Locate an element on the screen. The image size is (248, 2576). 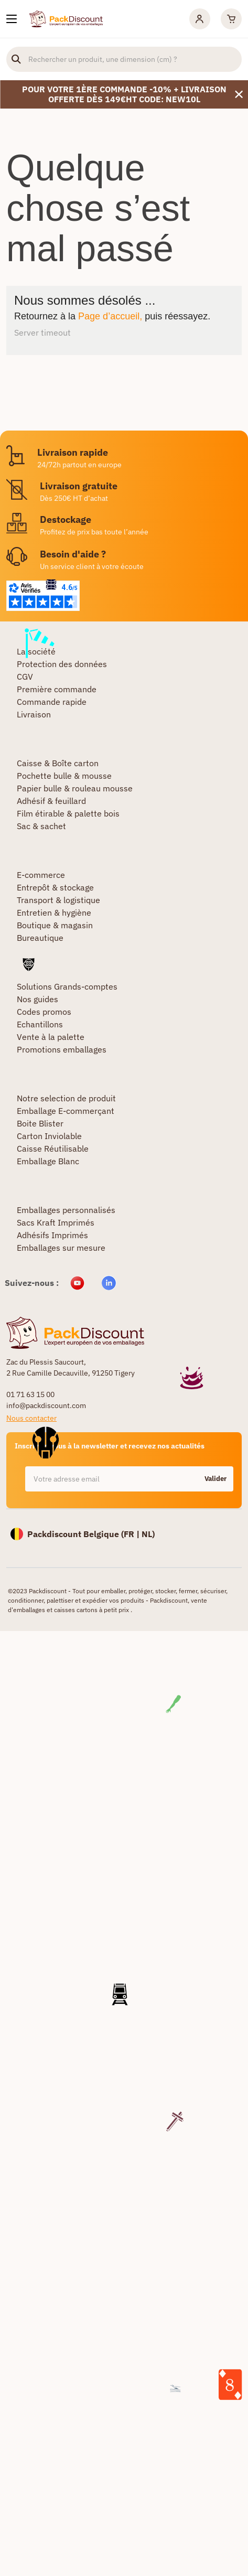
access subway or metro transit information is located at coordinates (120, 1994).